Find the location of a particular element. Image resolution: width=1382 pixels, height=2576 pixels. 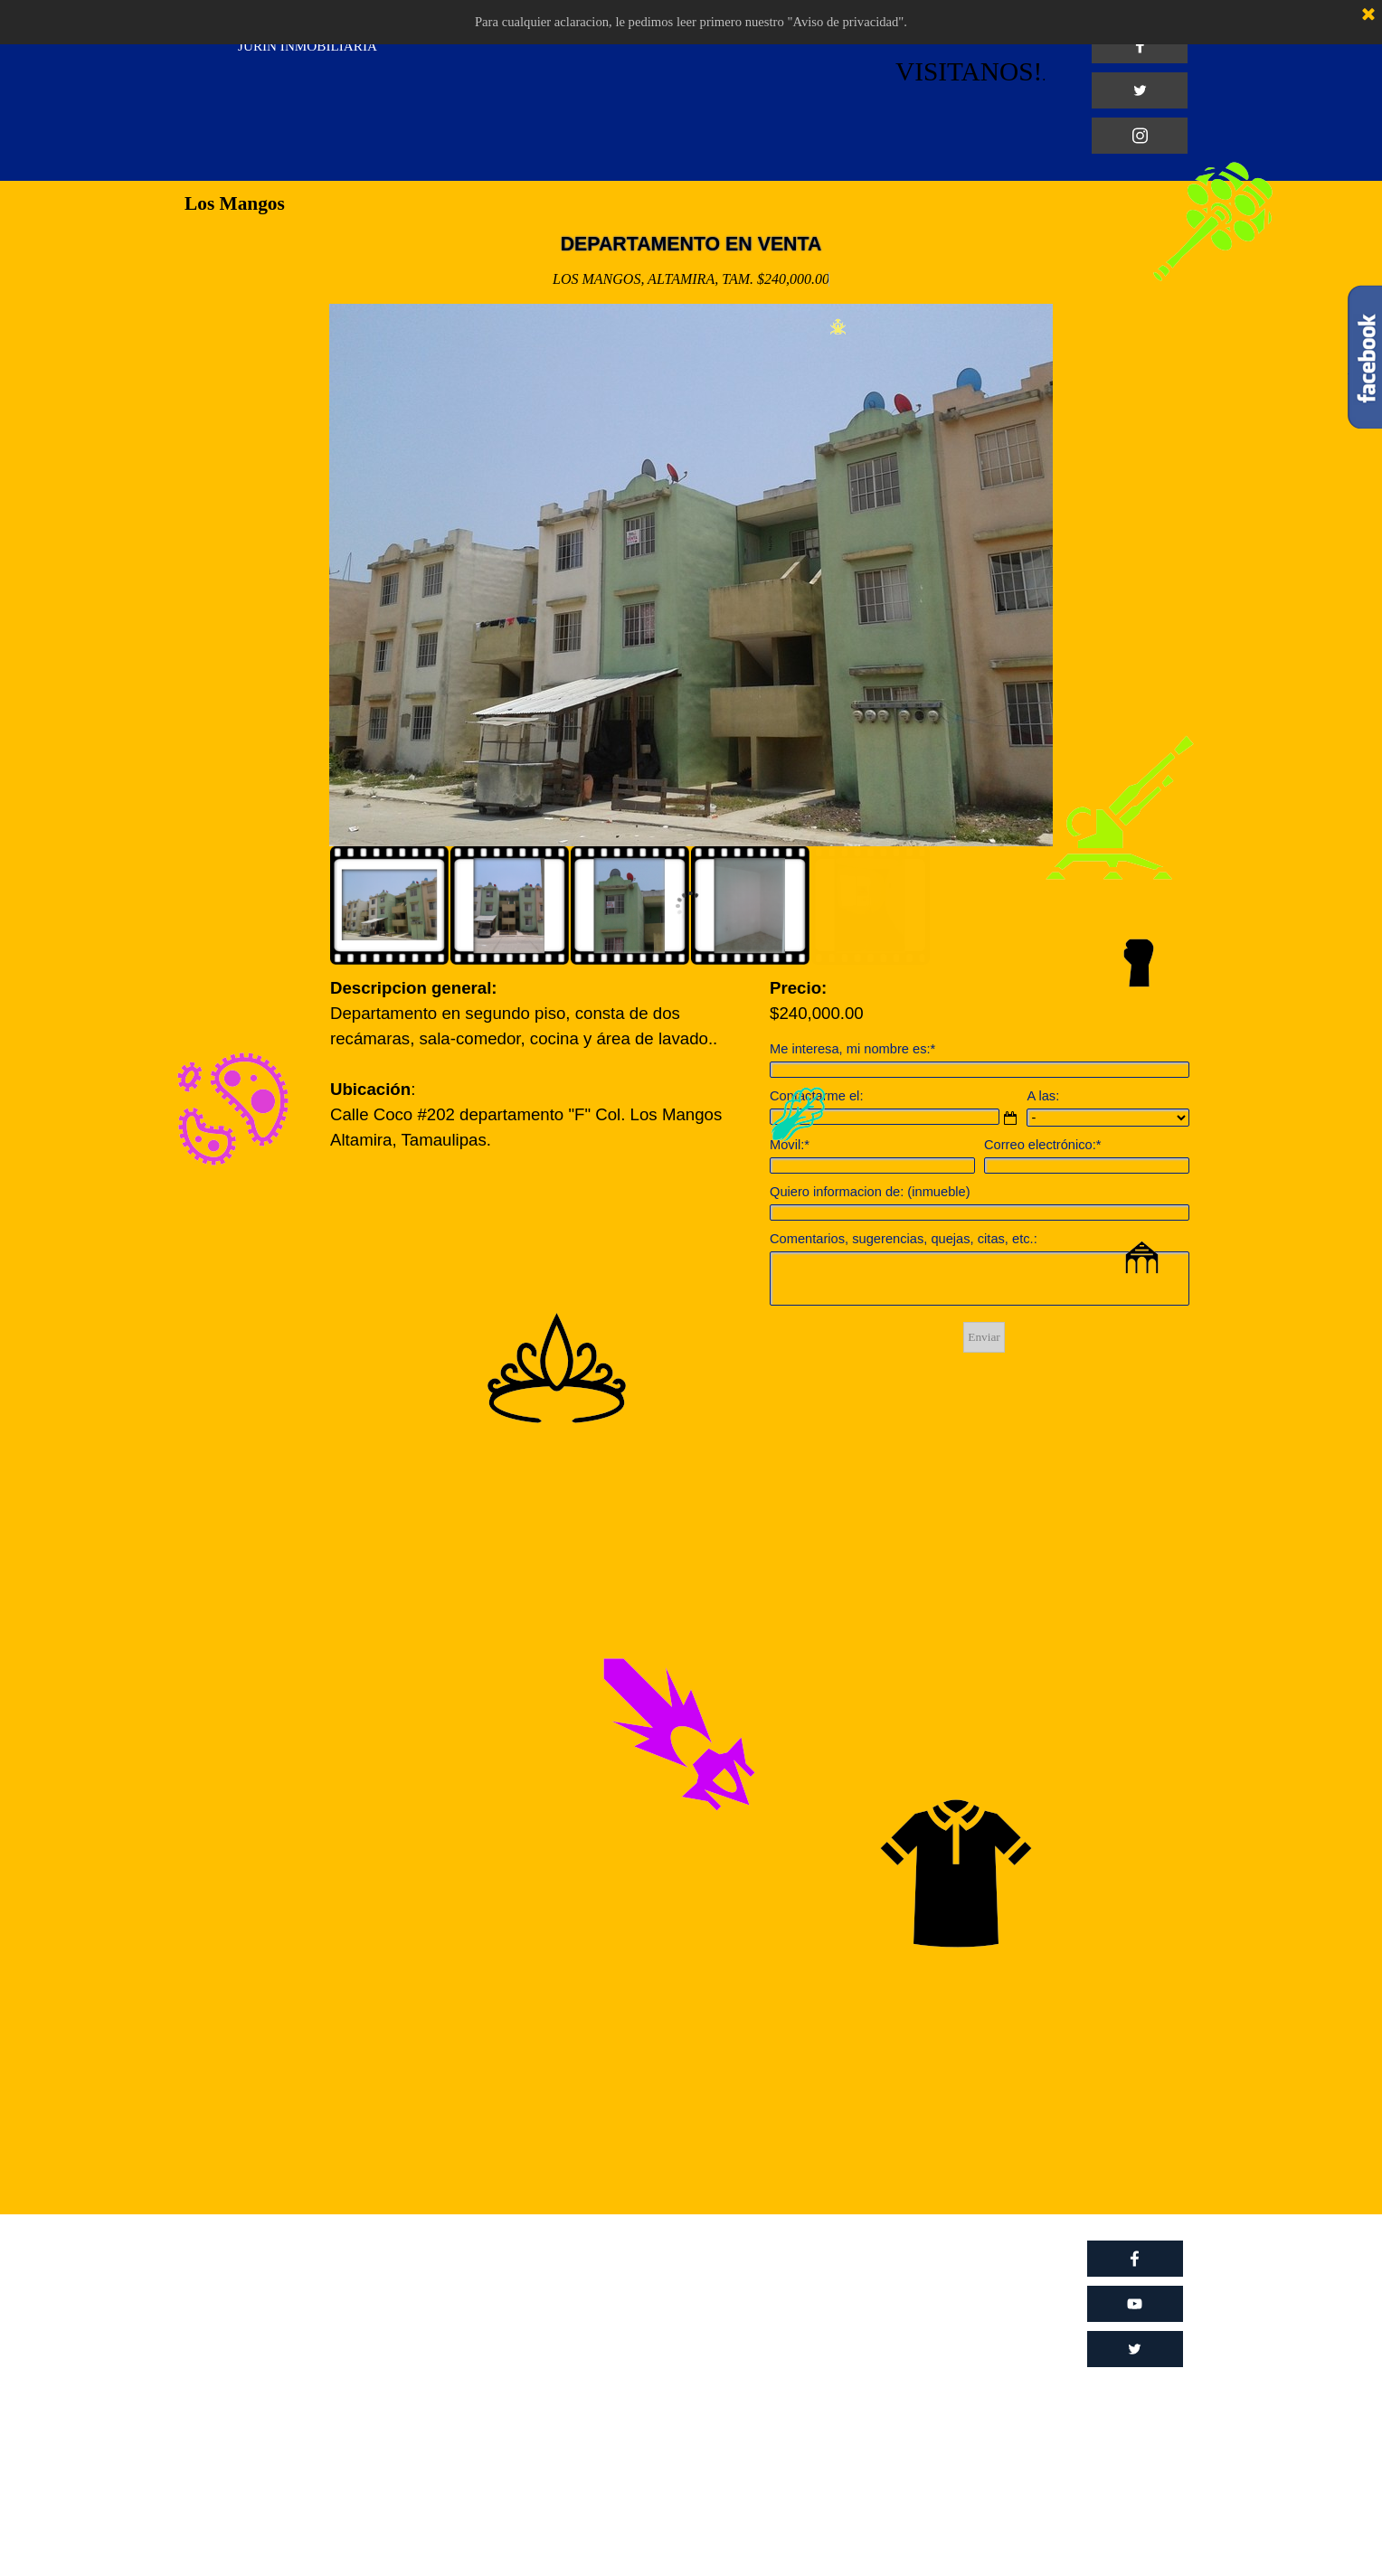

indicates royalty or premium status is located at coordinates (556, 1379).